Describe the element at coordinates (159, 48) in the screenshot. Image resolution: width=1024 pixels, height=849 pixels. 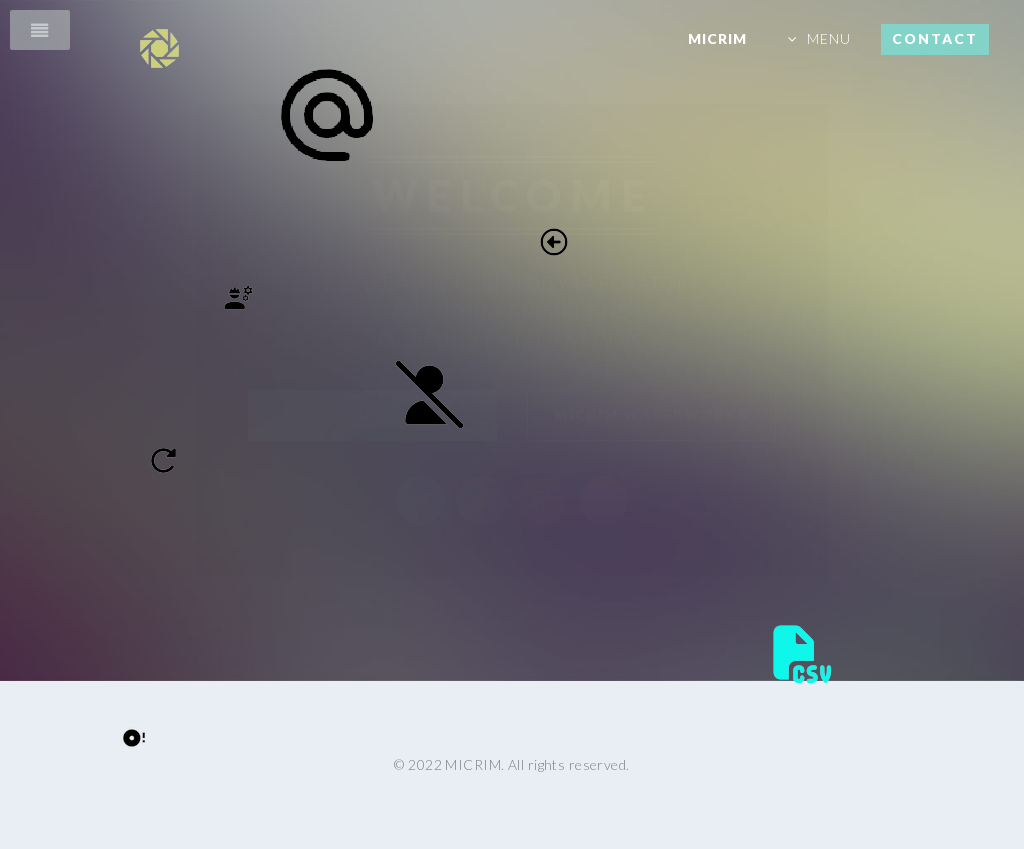
I see `adjust camera aperture settings` at that location.